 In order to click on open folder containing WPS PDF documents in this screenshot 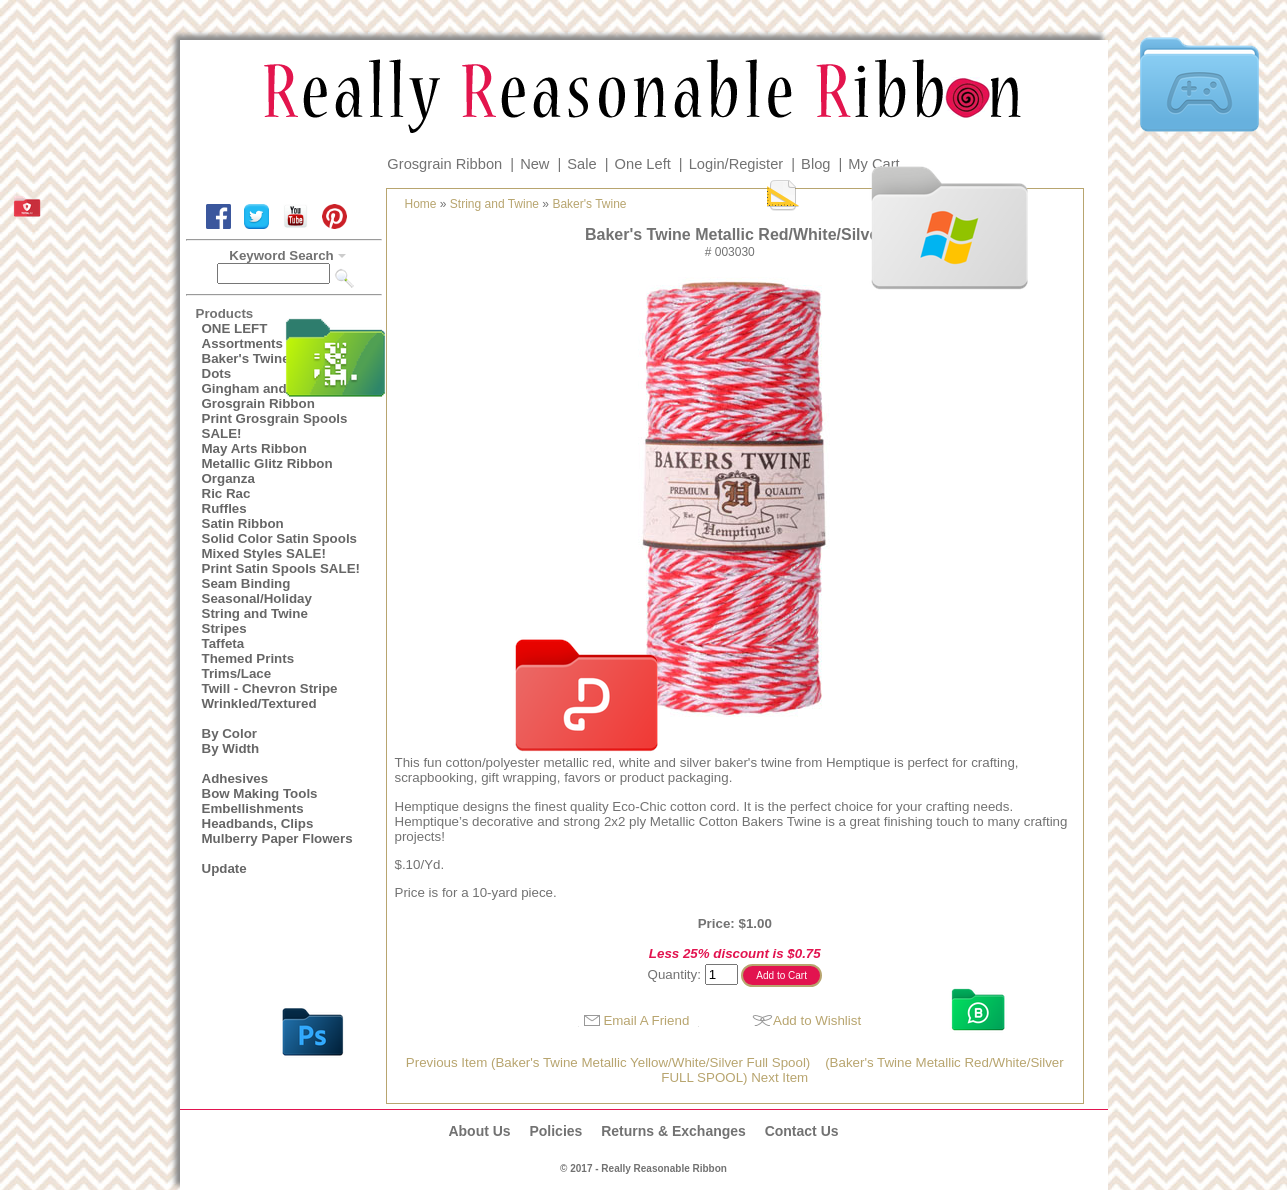, I will do `click(586, 699)`.